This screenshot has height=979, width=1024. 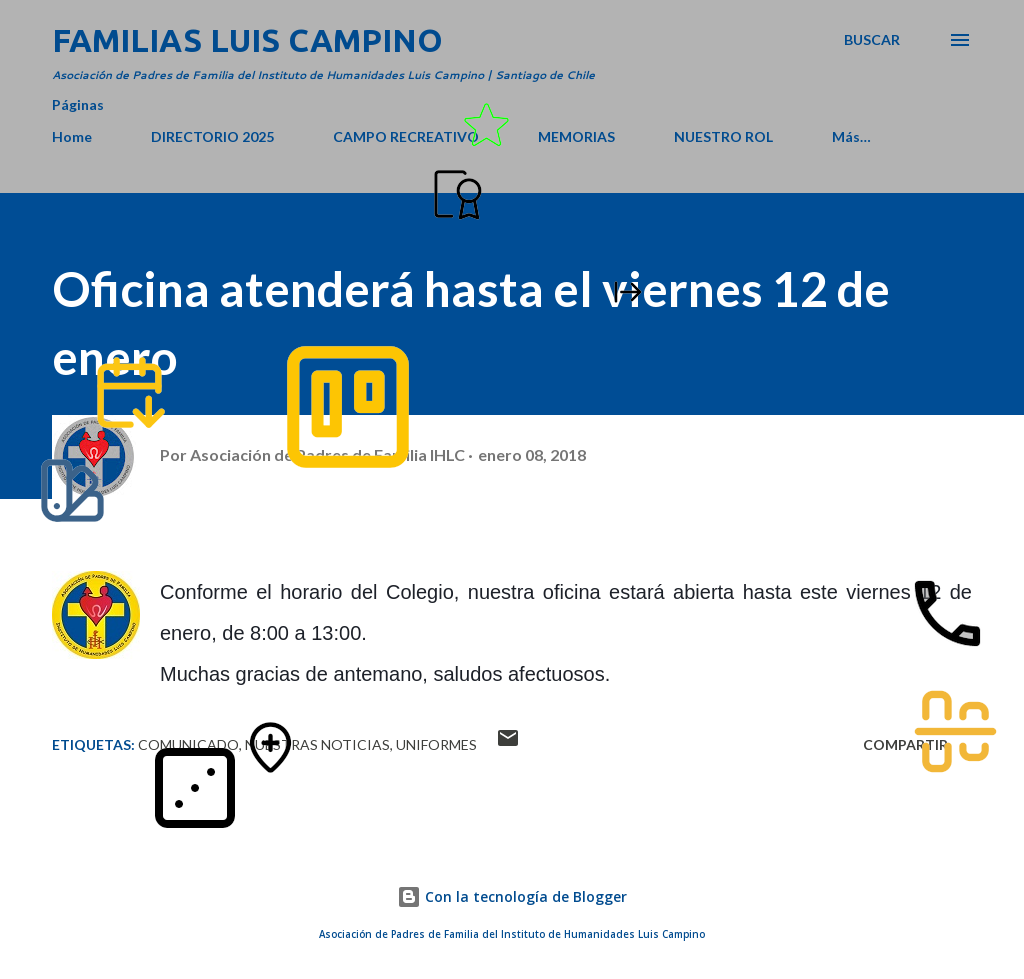 I want to click on download calendar or export events, so click(x=129, y=392).